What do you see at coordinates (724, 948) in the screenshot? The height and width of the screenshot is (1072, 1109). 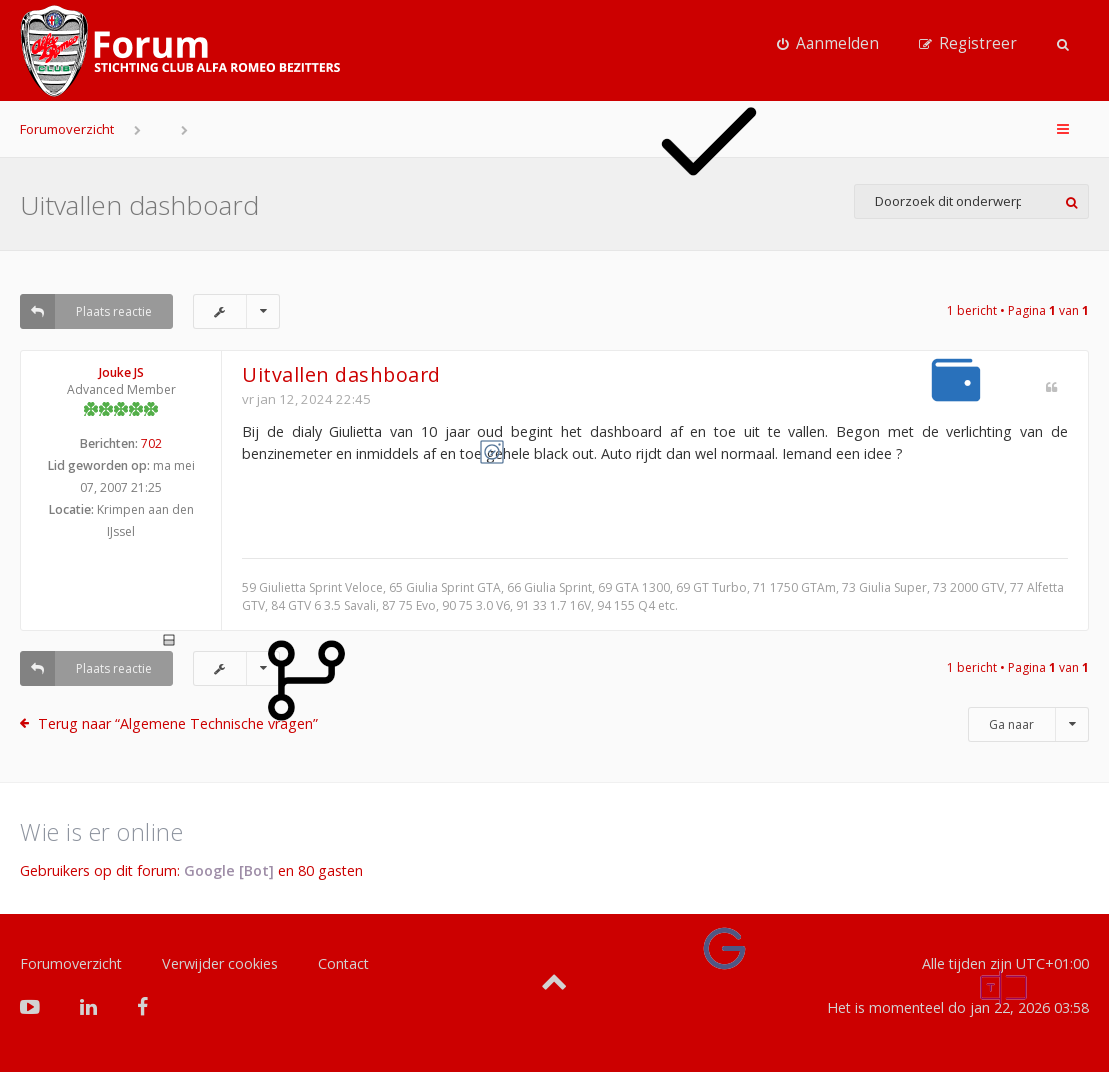 I see `sign in with Google` at bounding box center [724, 948].